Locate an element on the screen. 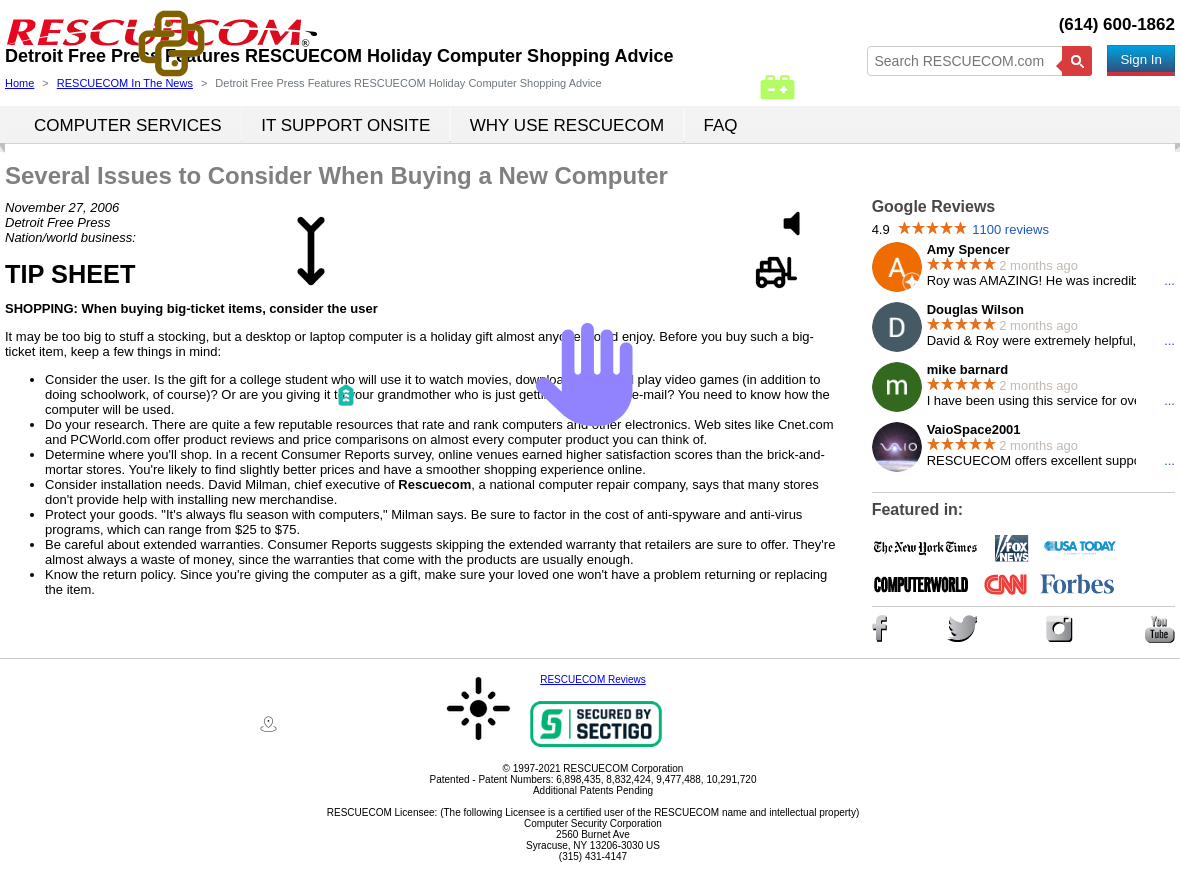 The image size is (1180, 872). scroll down to view more content is located at coordinates (311, 251).